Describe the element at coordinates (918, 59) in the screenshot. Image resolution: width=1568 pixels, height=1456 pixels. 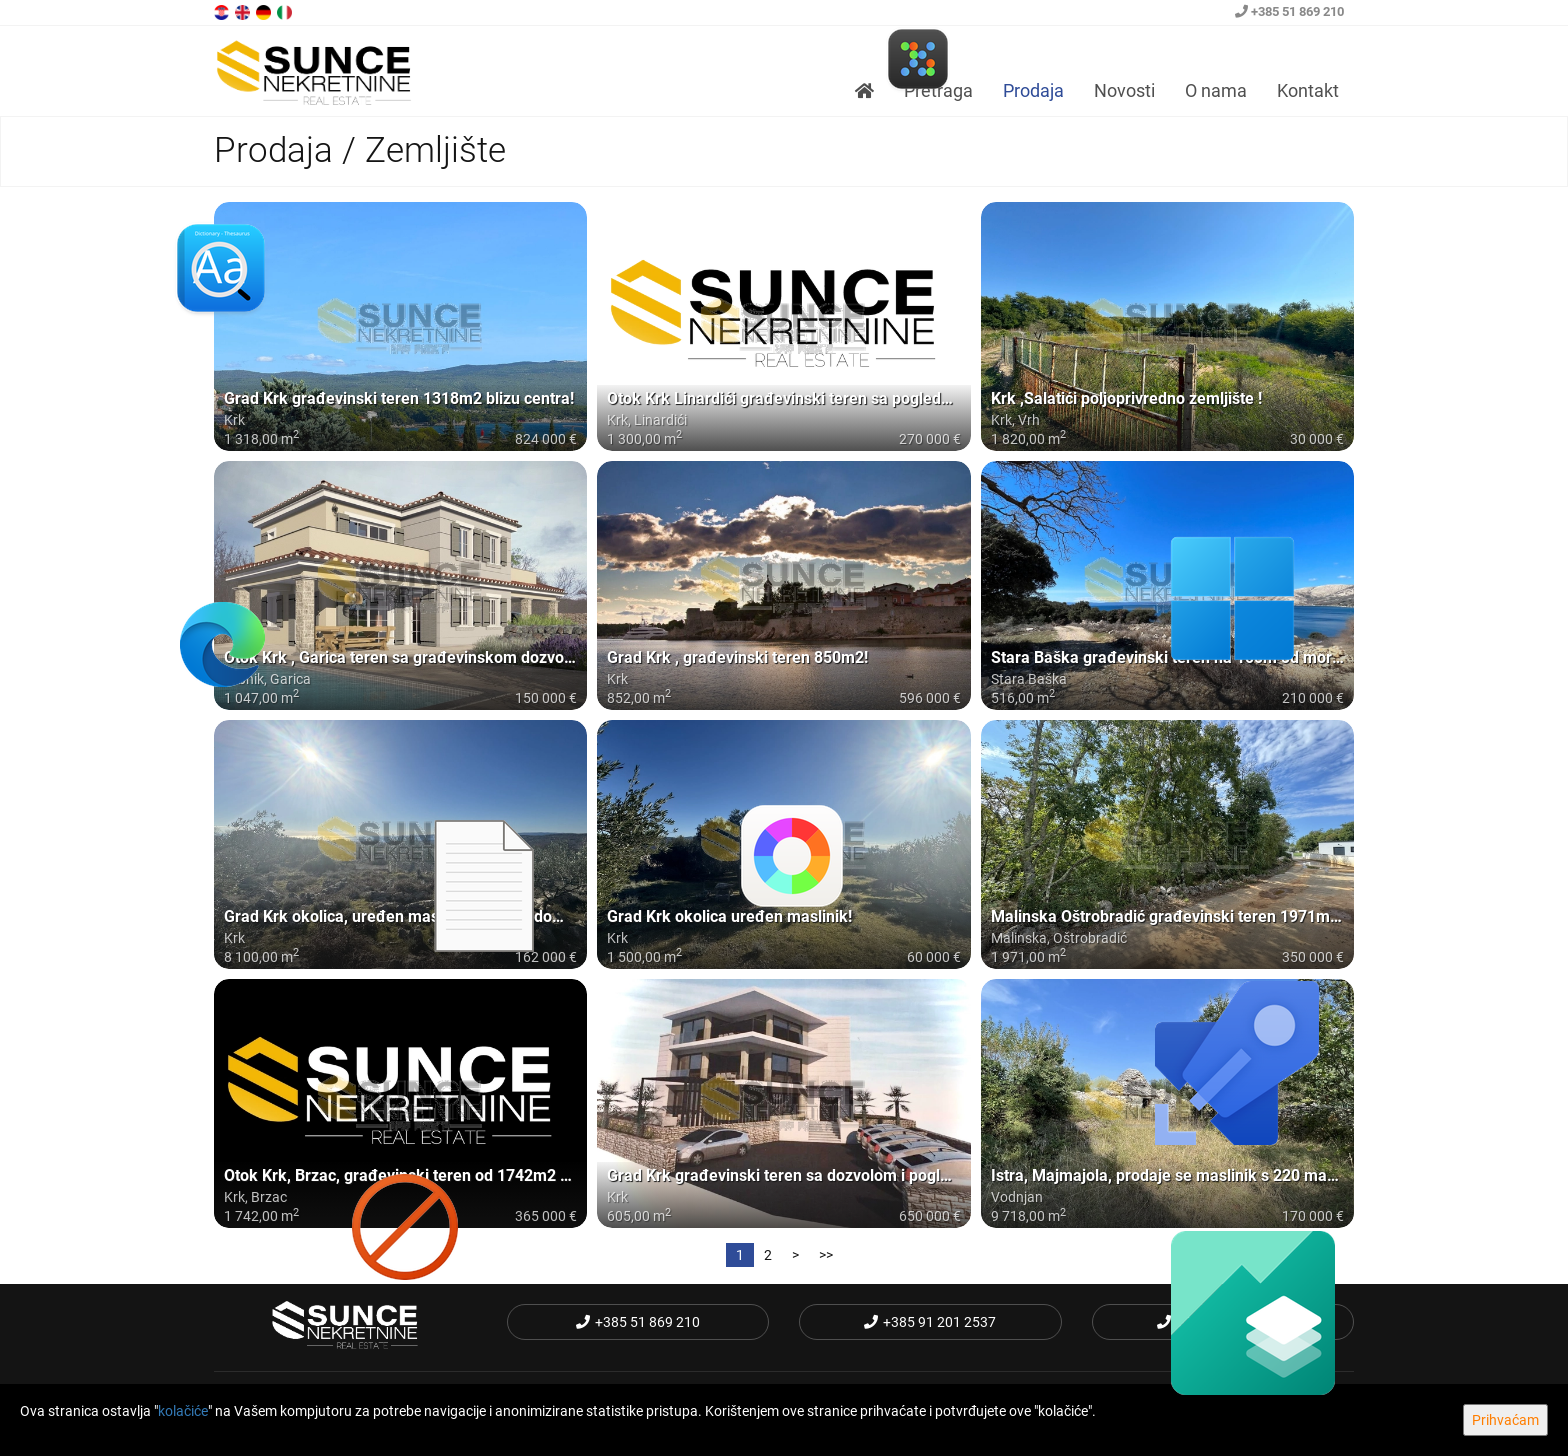
I see `launch gnome five or more puzzle game` at that location.